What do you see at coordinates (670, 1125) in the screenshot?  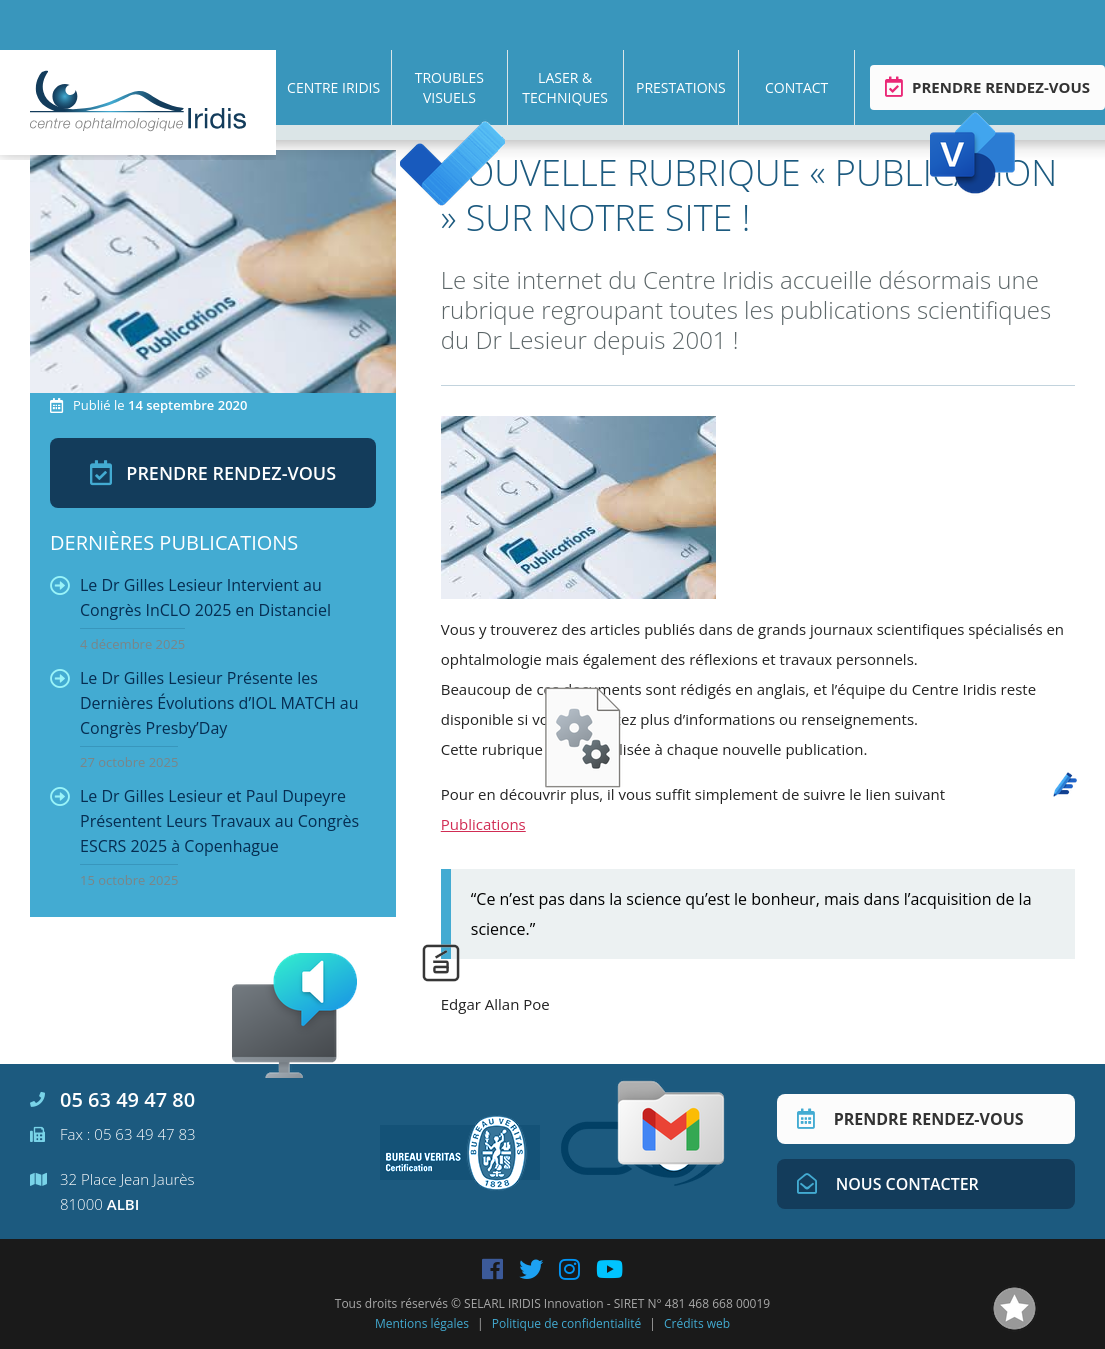 I see `open folder containing Gmail messages or exports` at bounding box center [670, 1125].